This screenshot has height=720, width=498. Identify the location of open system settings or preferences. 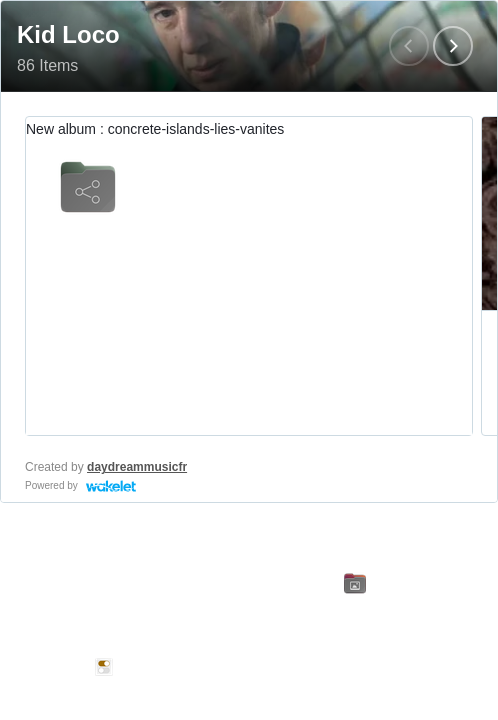
(104, 667).